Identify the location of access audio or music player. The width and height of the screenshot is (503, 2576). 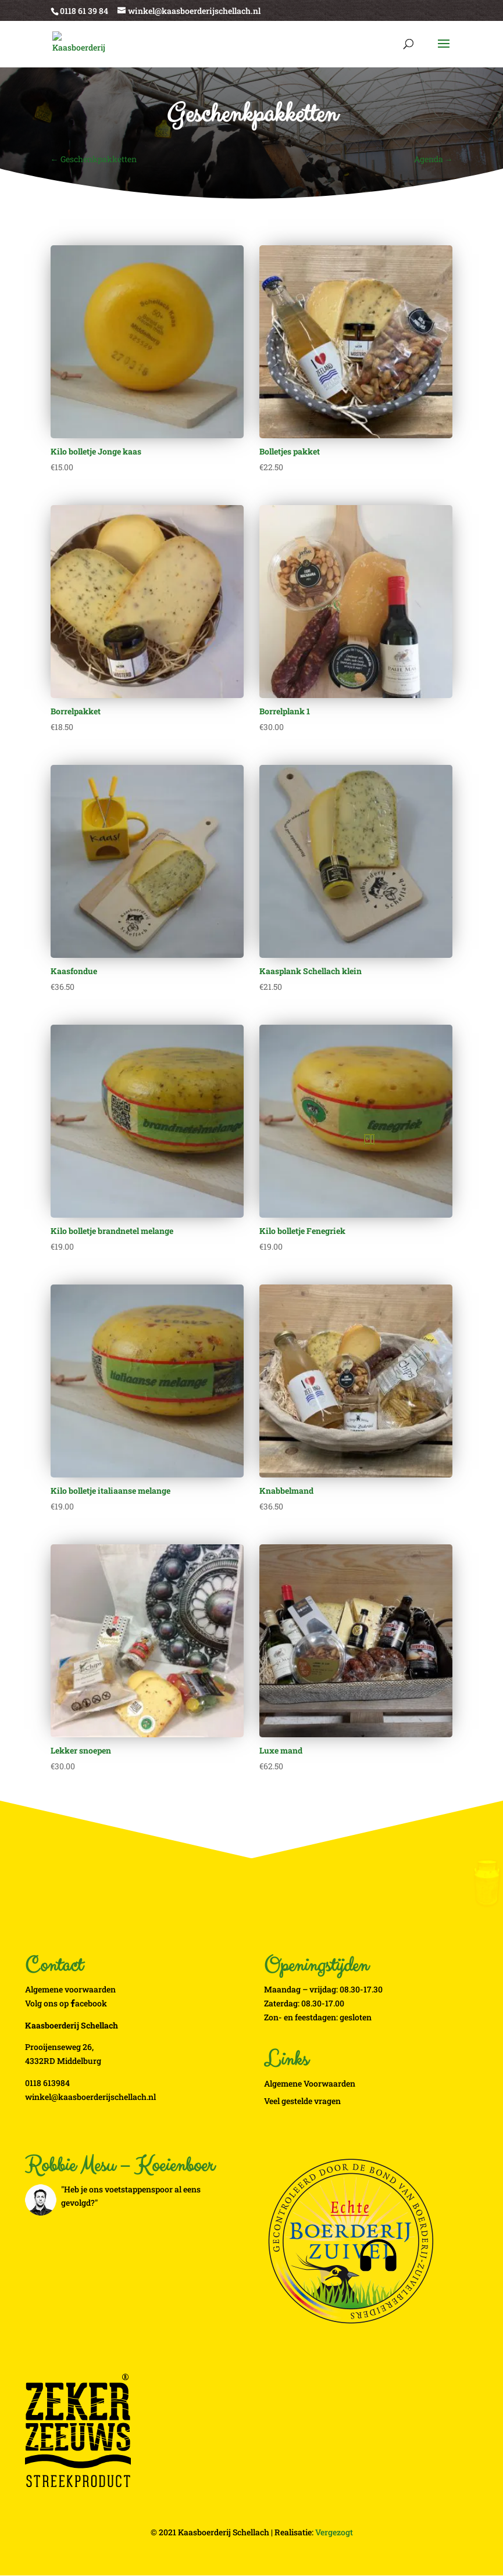
(378, 2257).